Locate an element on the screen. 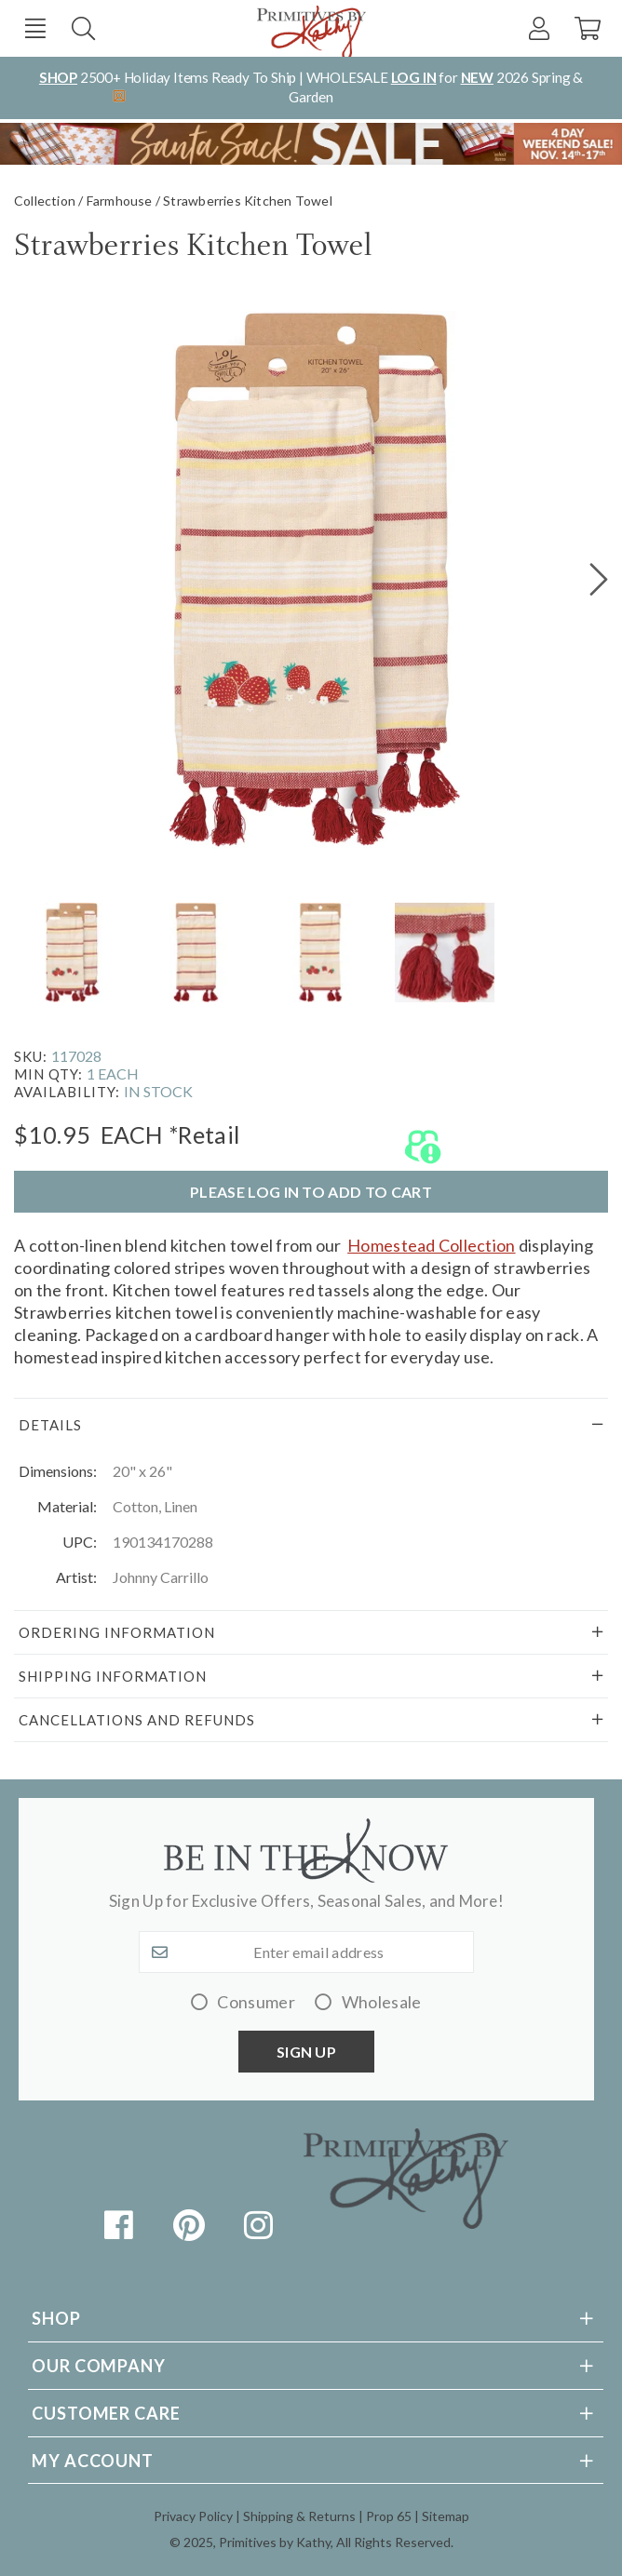 Image resolution: width=622 pixels, height=2576 pixels. view user profile is located at coordinates (119, 96).